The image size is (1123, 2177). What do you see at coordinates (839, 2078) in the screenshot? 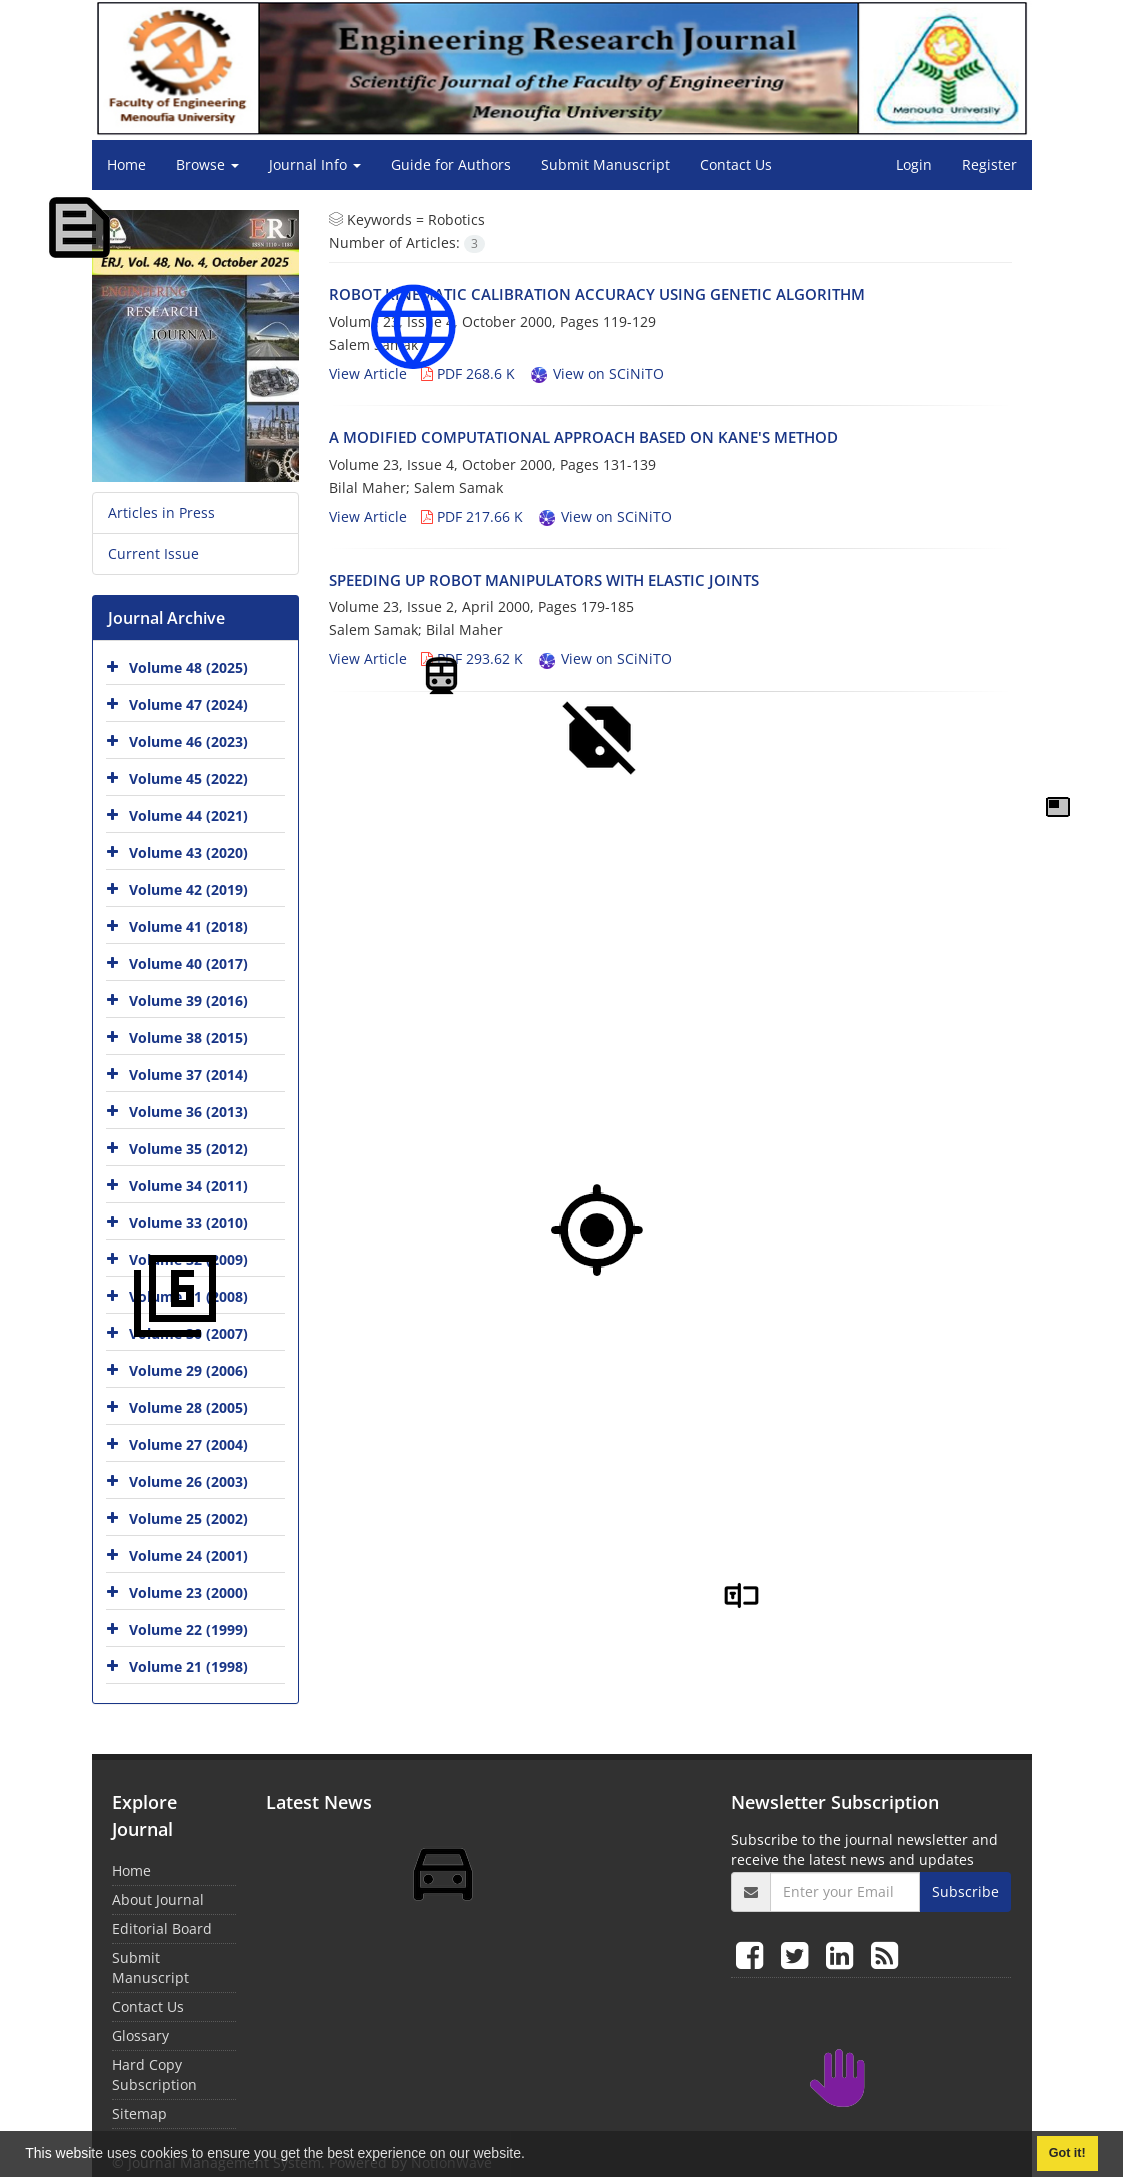
I see `stop or pause an action` at bounding box center [839, 2078].